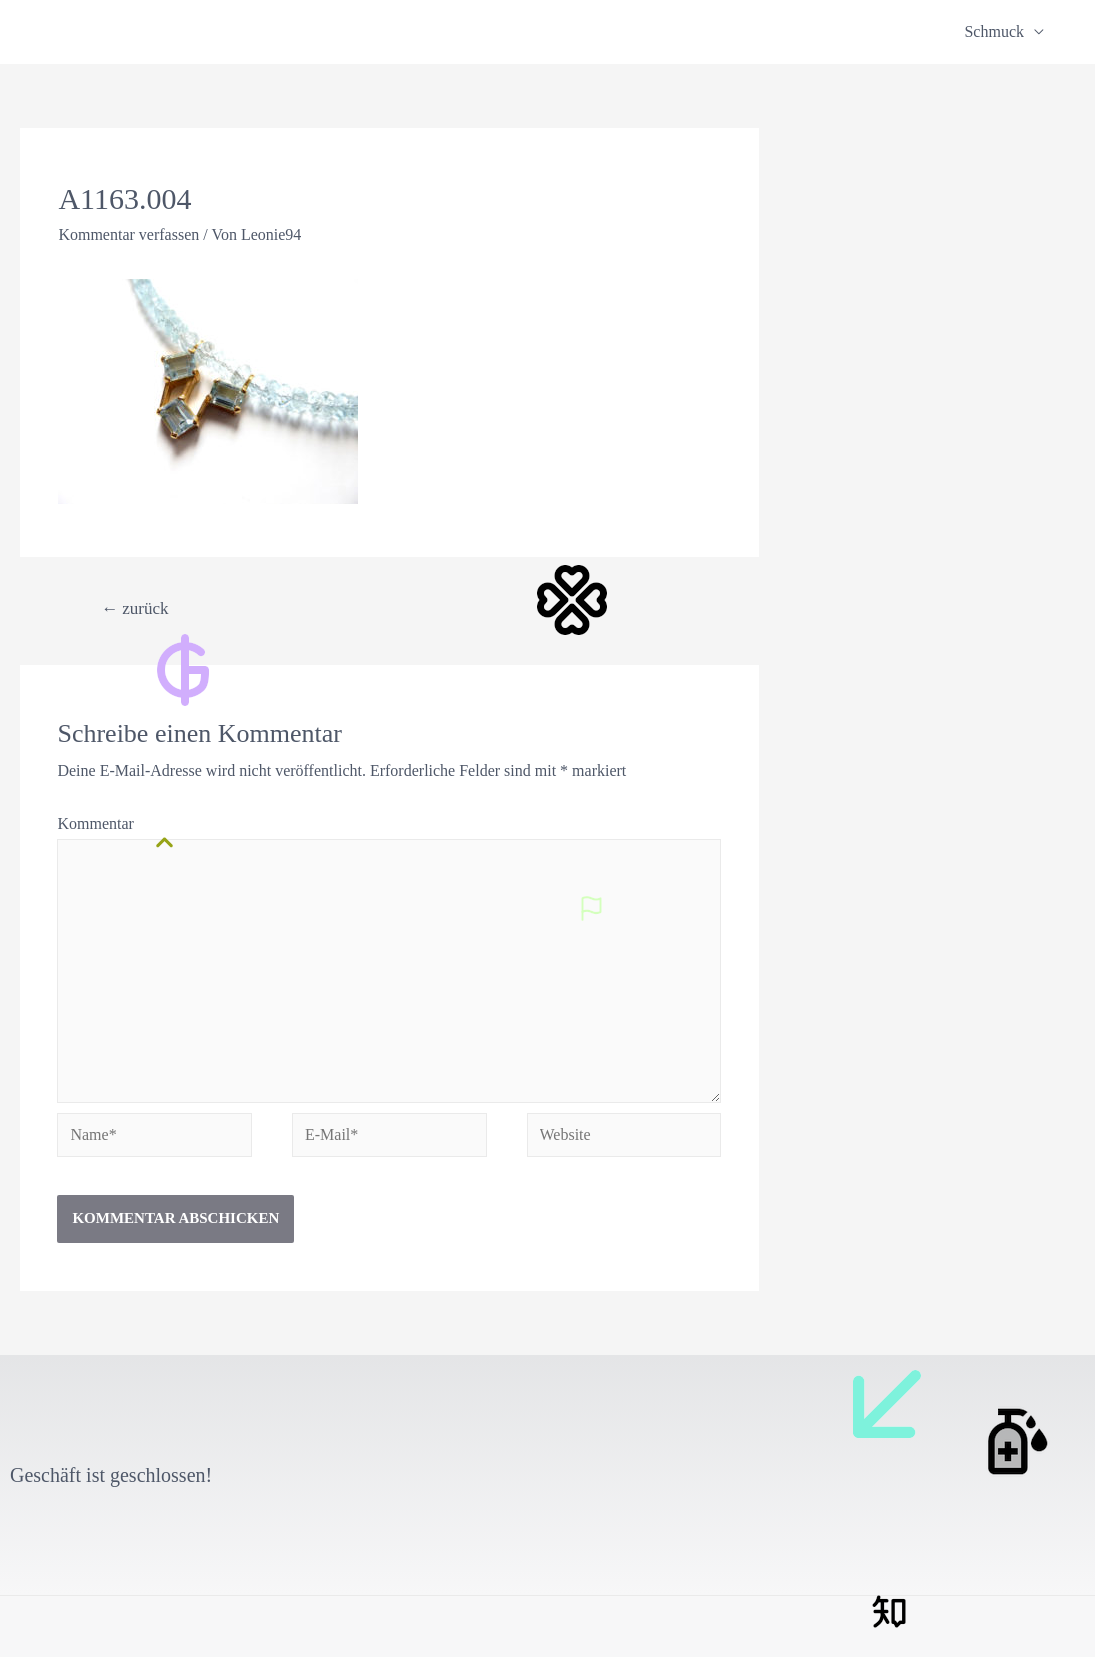 Image resolution: width=1095 pixels, height=1657 pixels. I want to click on indicates paraguayan guaraní currency, so click(185, 670).